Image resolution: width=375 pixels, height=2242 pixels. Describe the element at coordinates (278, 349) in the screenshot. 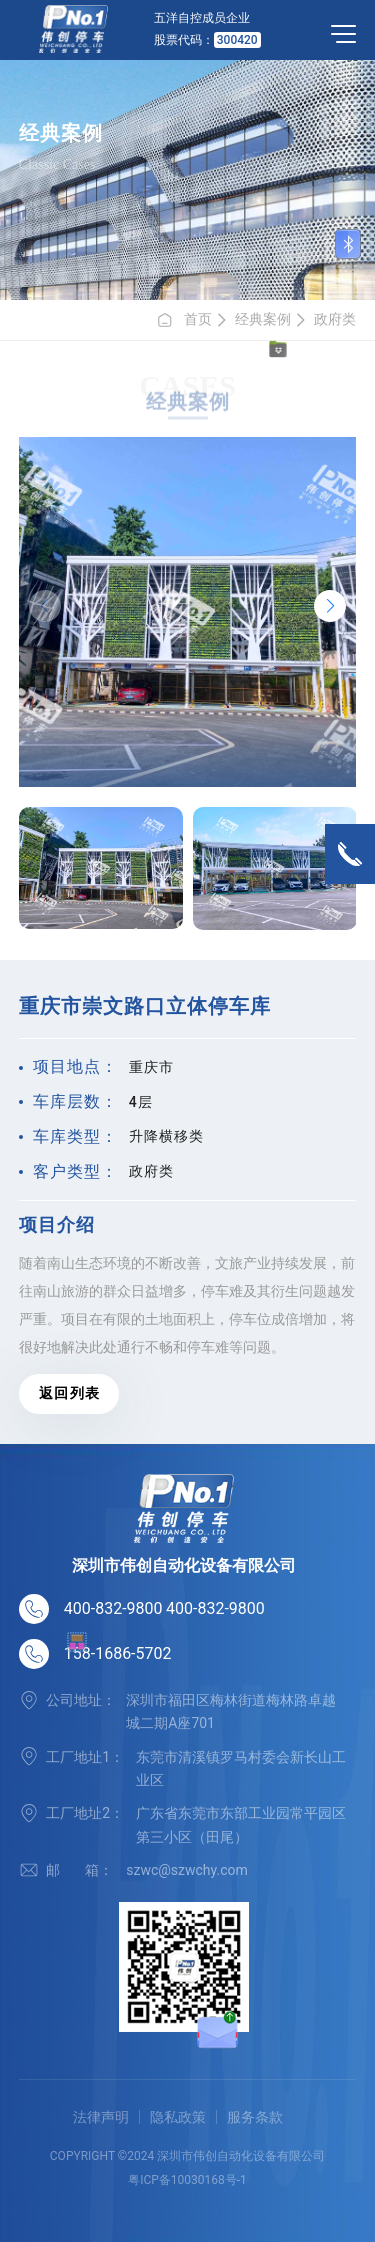

I see `open your dropbox folder` at that location.